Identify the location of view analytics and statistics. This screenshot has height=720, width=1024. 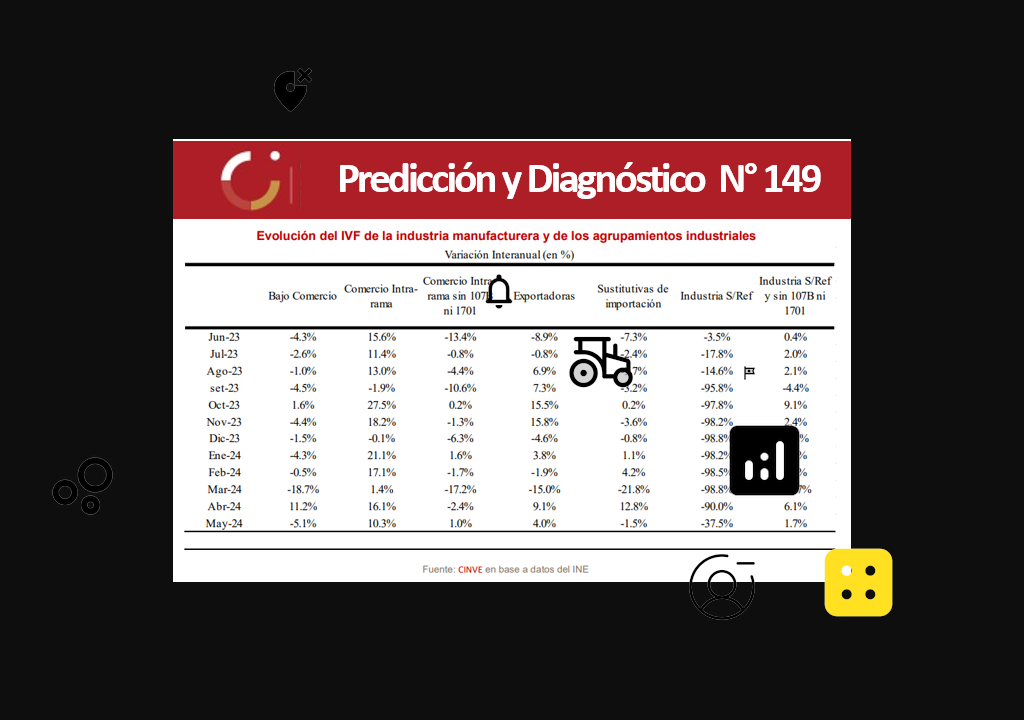
(764, 460).